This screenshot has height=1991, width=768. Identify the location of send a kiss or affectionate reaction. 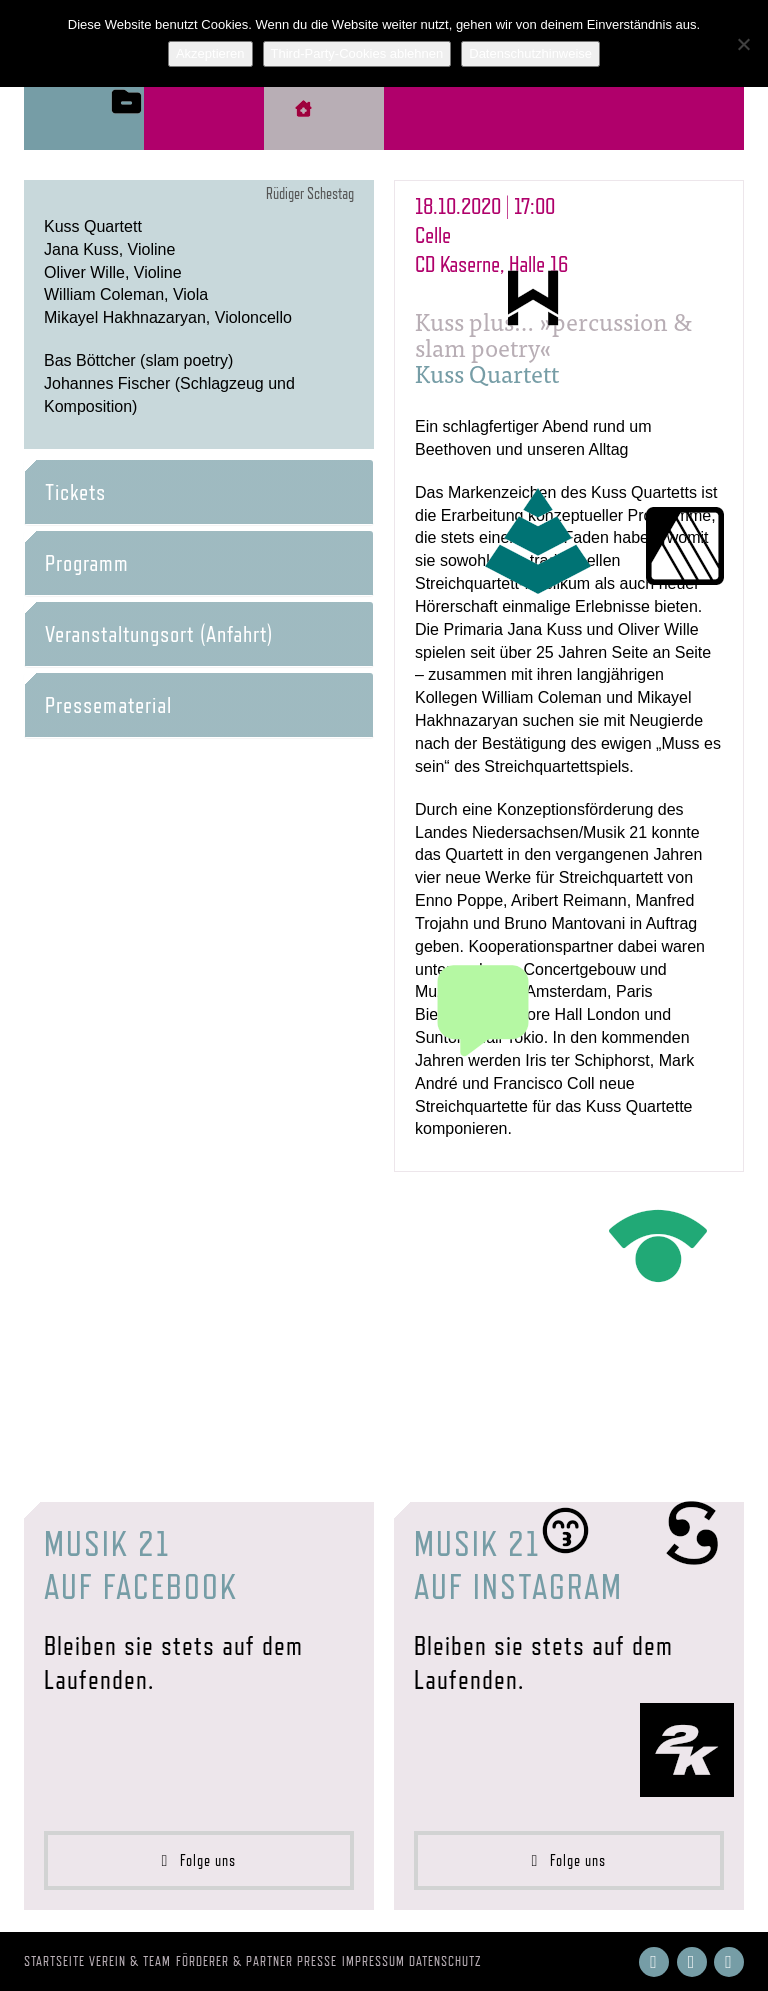
(565, 1530).